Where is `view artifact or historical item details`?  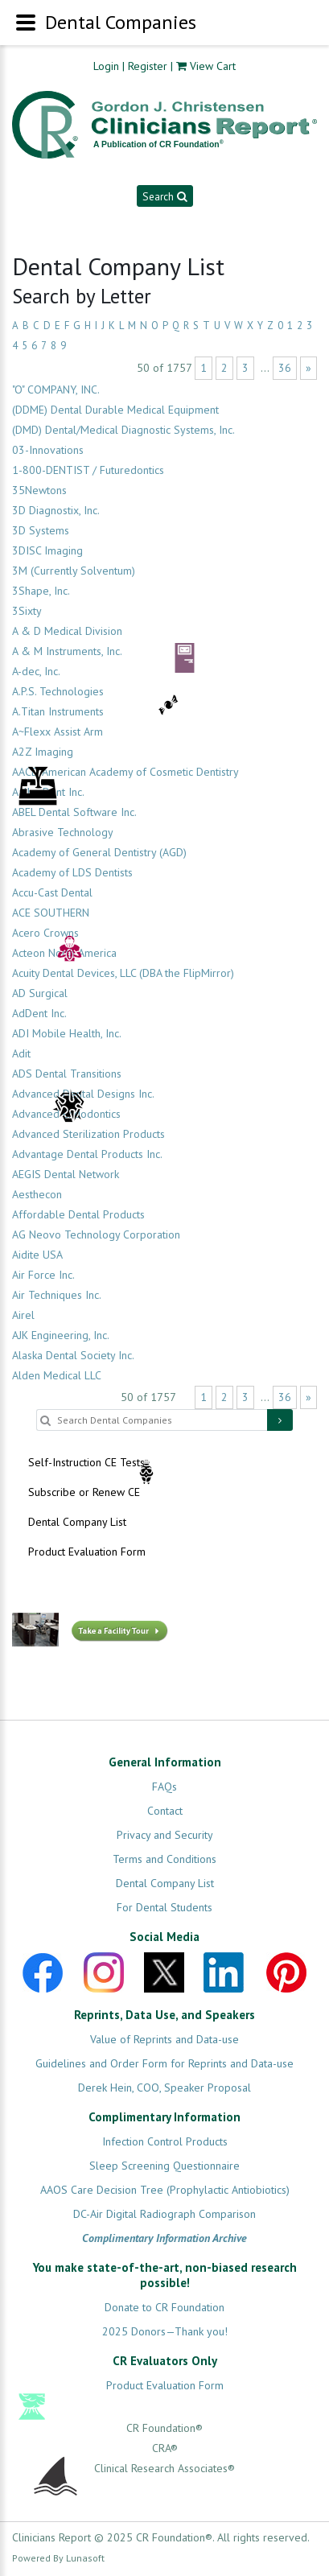
view artifact or historical item details is located at coordinates (146, 1472).